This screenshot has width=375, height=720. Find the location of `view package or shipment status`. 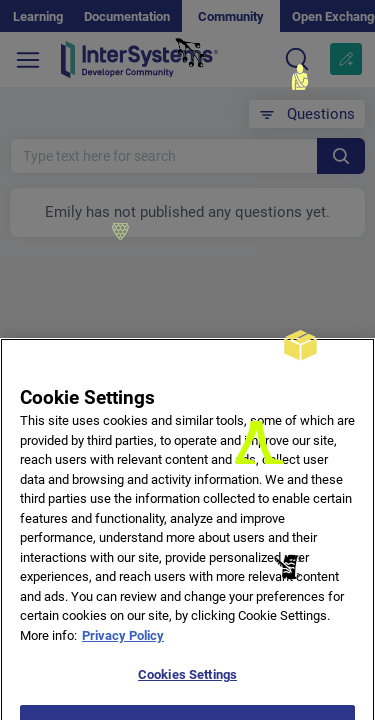

view package or shipment status is located at coordinates (300, 345).